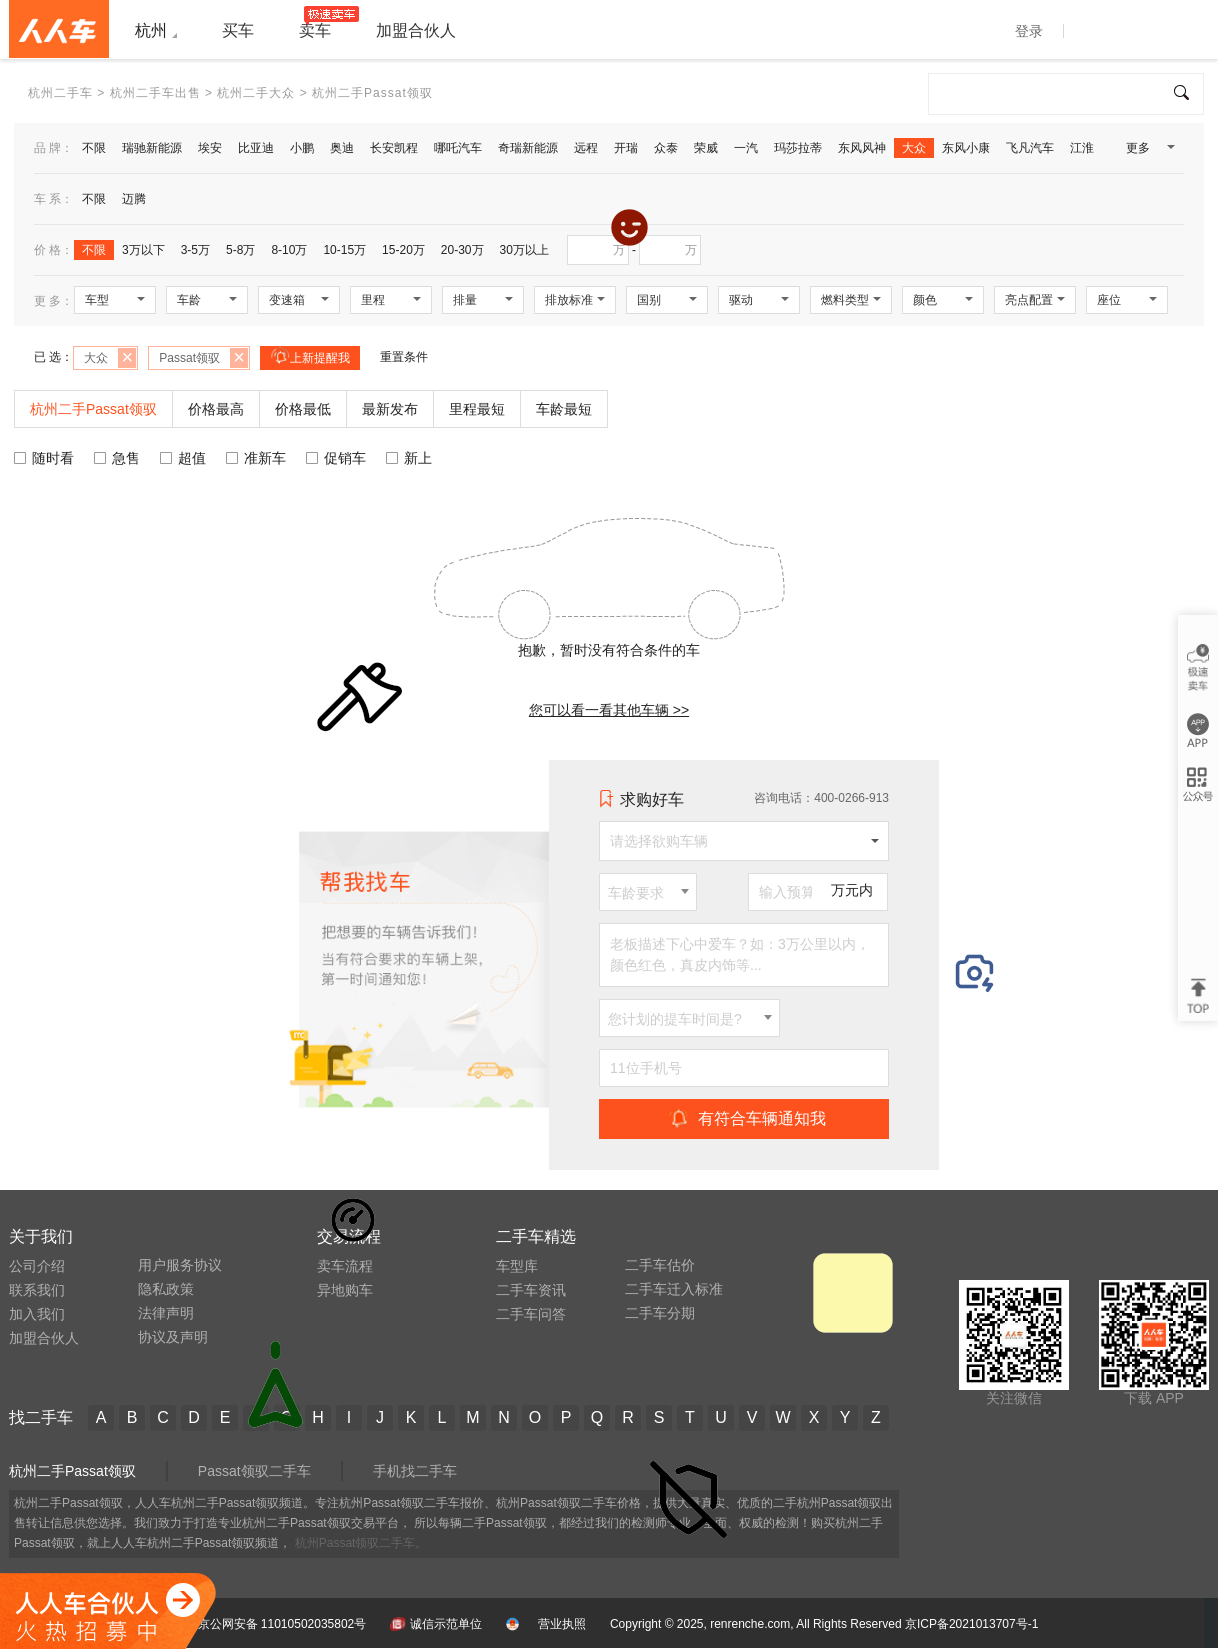 The width and height of the screenshot is (1218, 1649). I want to click on camera flash enabled, so click(974, 971).